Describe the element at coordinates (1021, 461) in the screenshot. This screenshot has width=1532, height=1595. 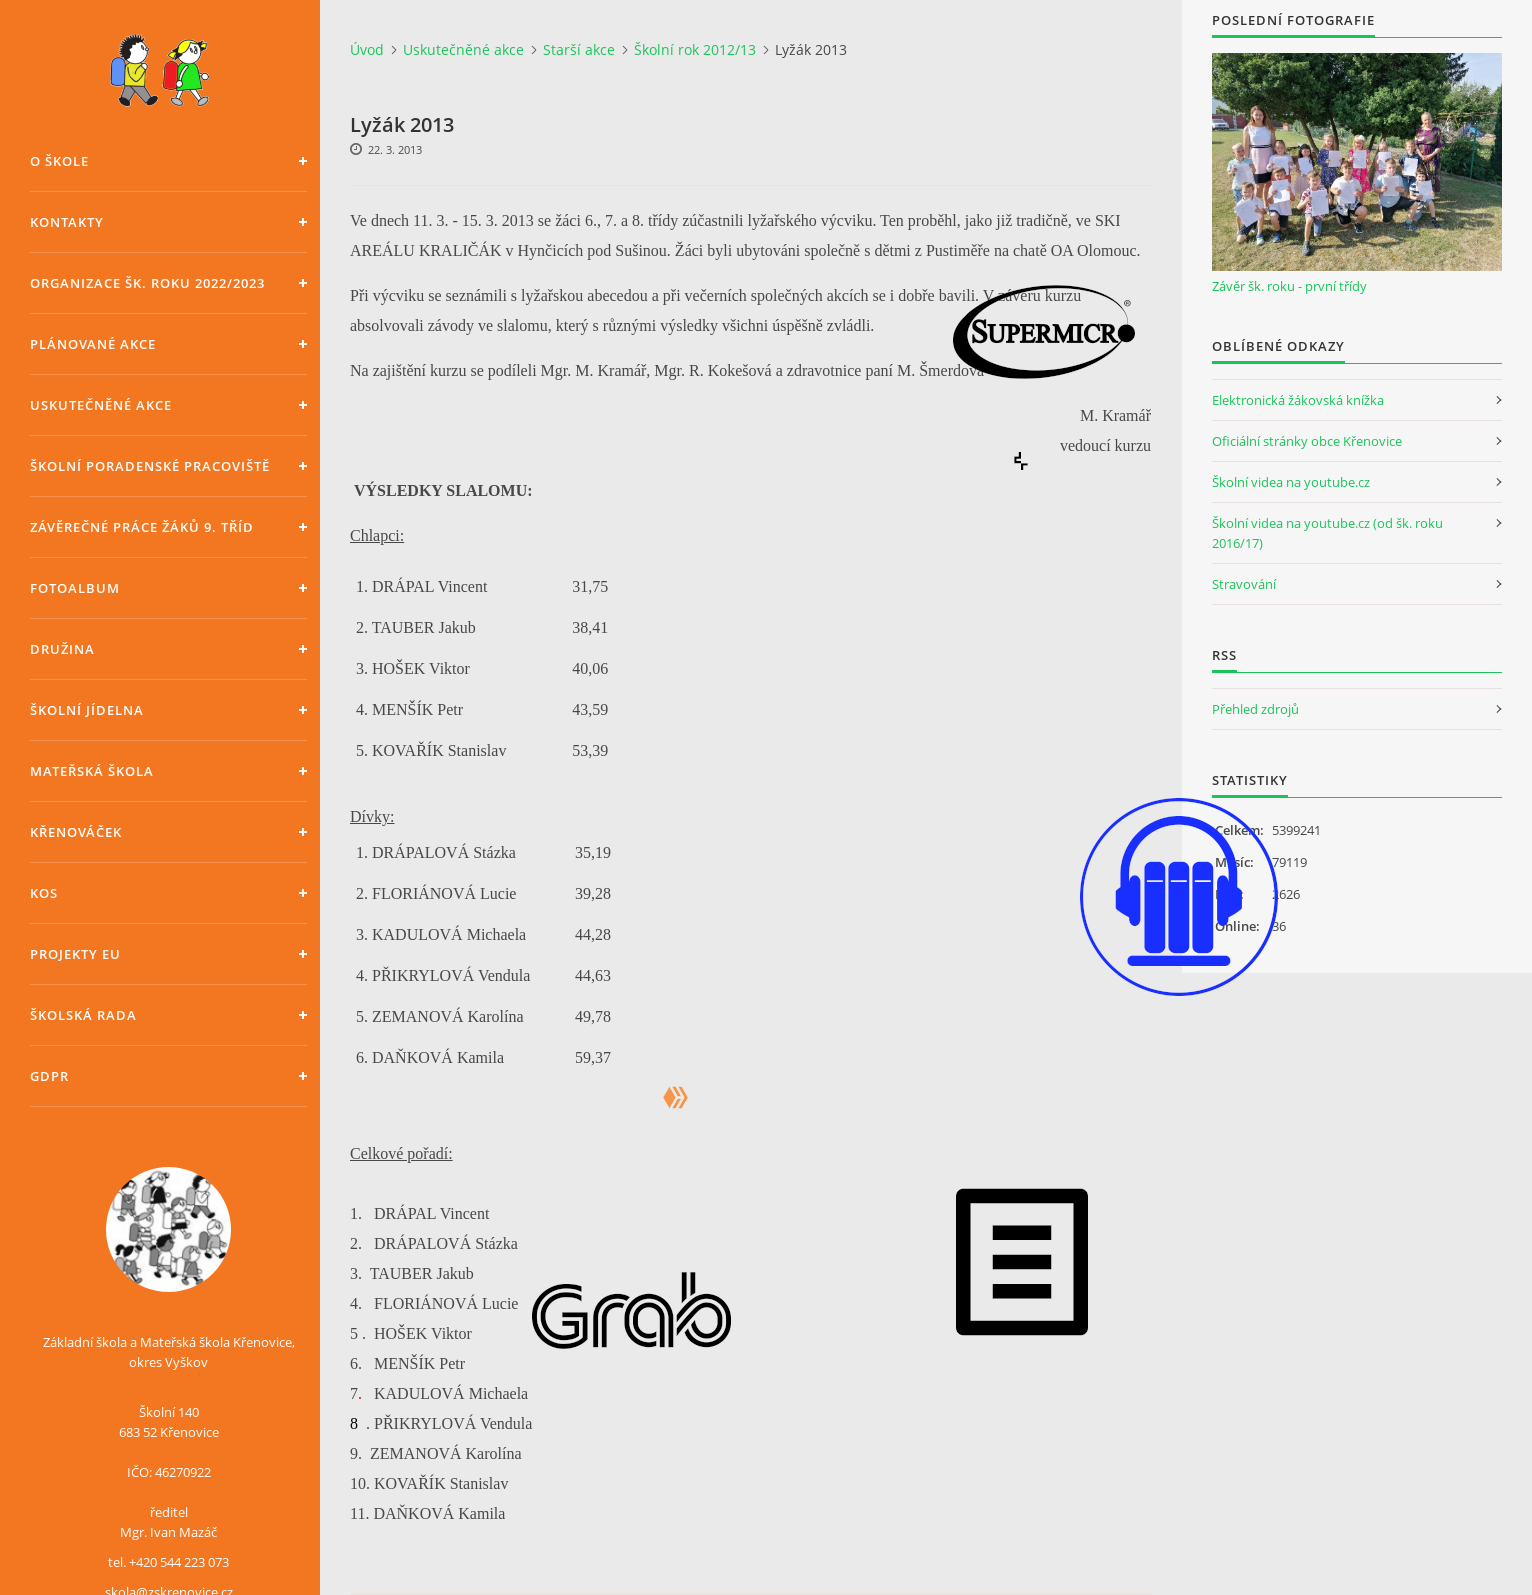
I see `deepcool brand logo` at that location.